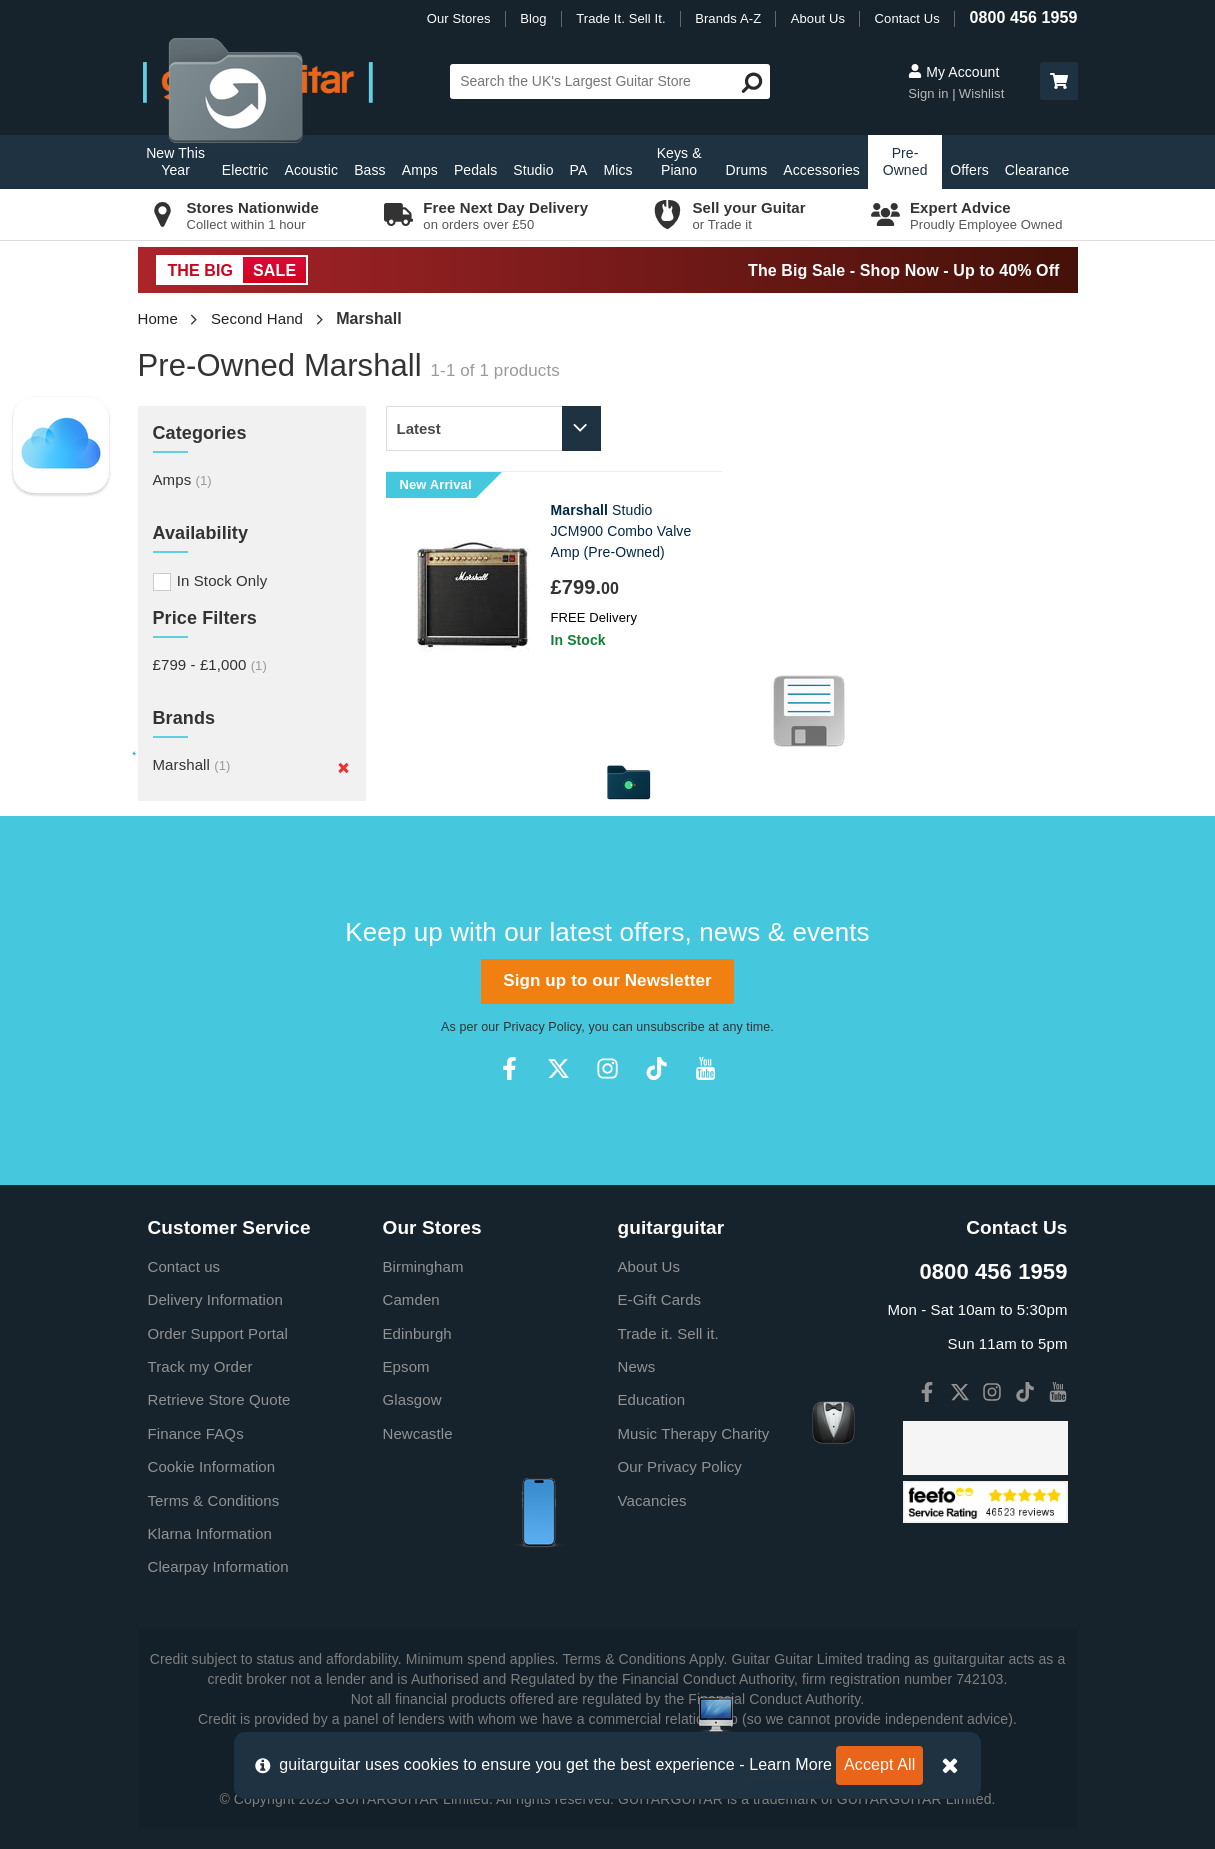  Describe the element at coordinates (61, 445) in the screenshot. I see `open iCloud Drive folder` at that location.